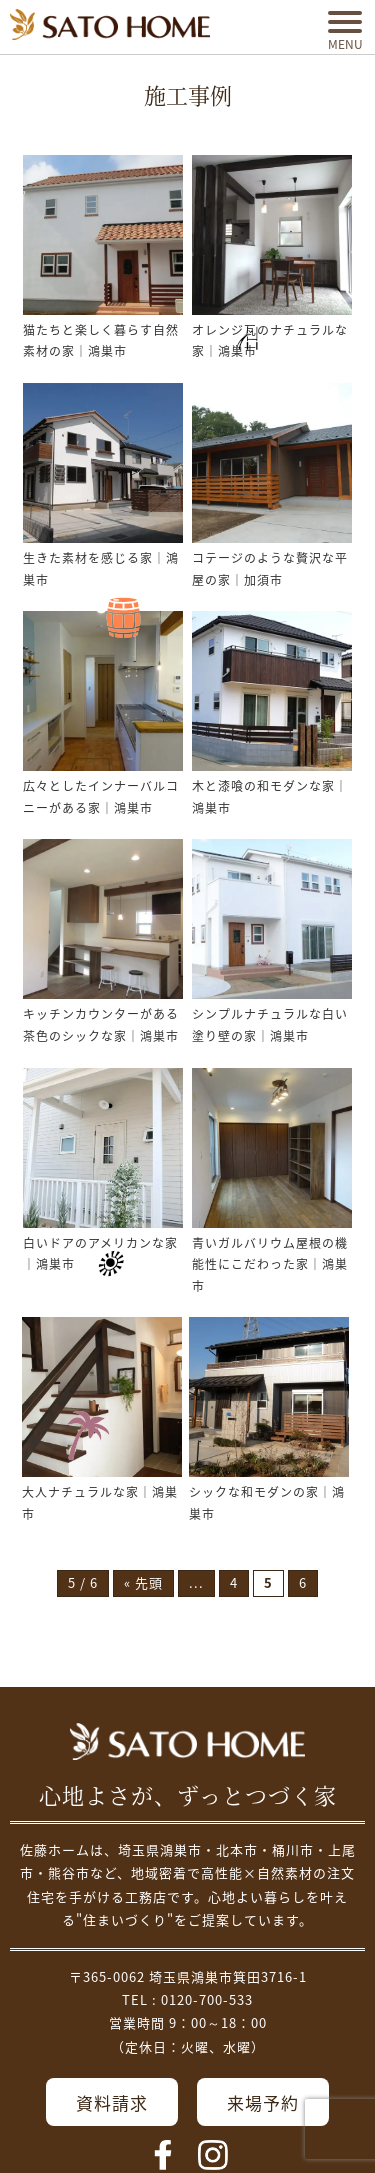  What do you see at coordinates (111, 1263) in the screenshot?
I see `indicates a solar or radiant energy ability` at bounding box center [111, 1263].